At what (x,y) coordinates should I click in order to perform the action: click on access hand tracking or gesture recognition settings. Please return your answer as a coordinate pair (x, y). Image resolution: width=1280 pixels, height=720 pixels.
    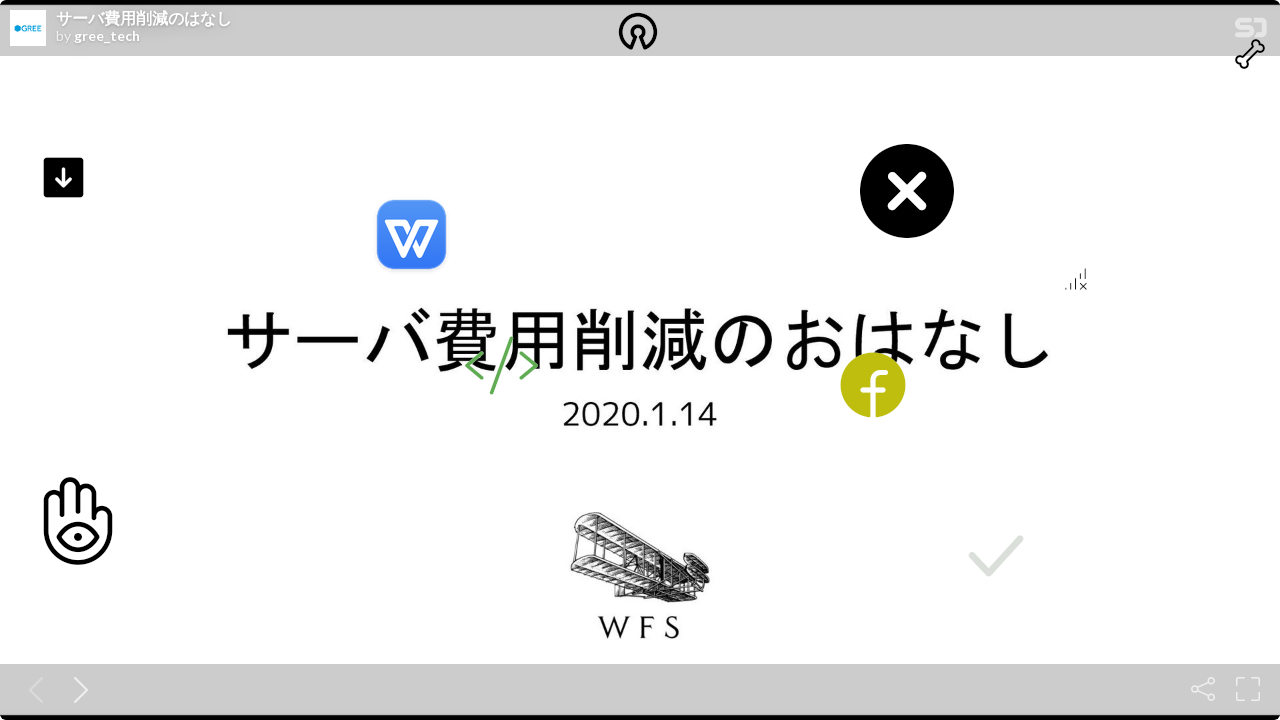
    Looking at the image, I should click on (78, 521).